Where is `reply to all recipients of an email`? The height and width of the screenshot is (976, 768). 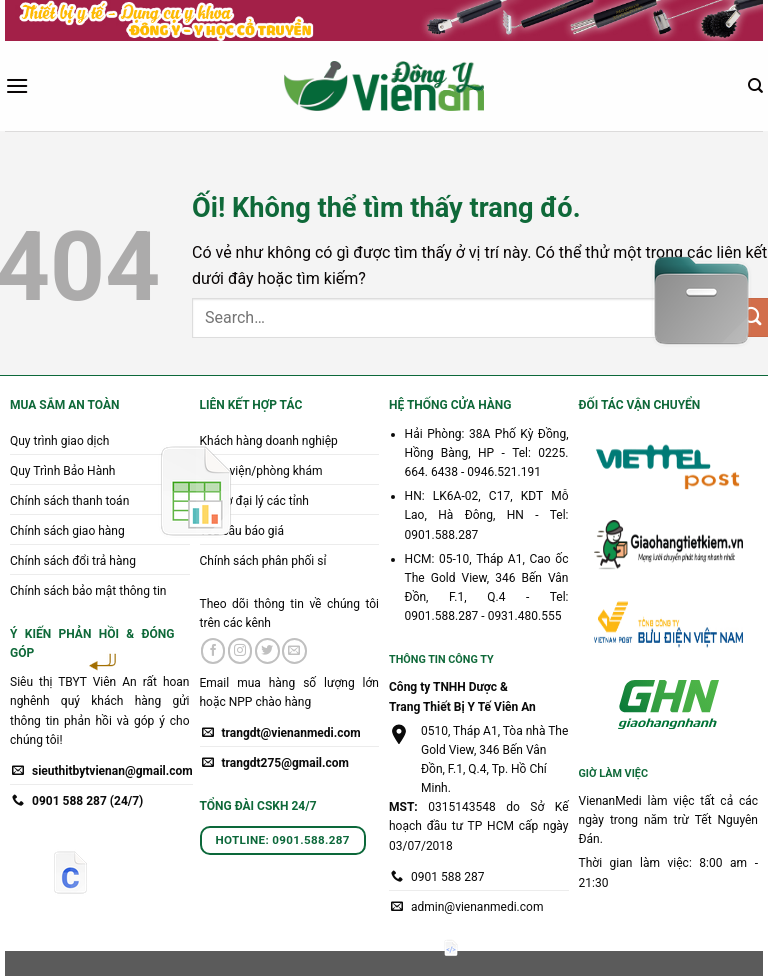 reply to all recipients of an email is located at coordinates (102, 660).